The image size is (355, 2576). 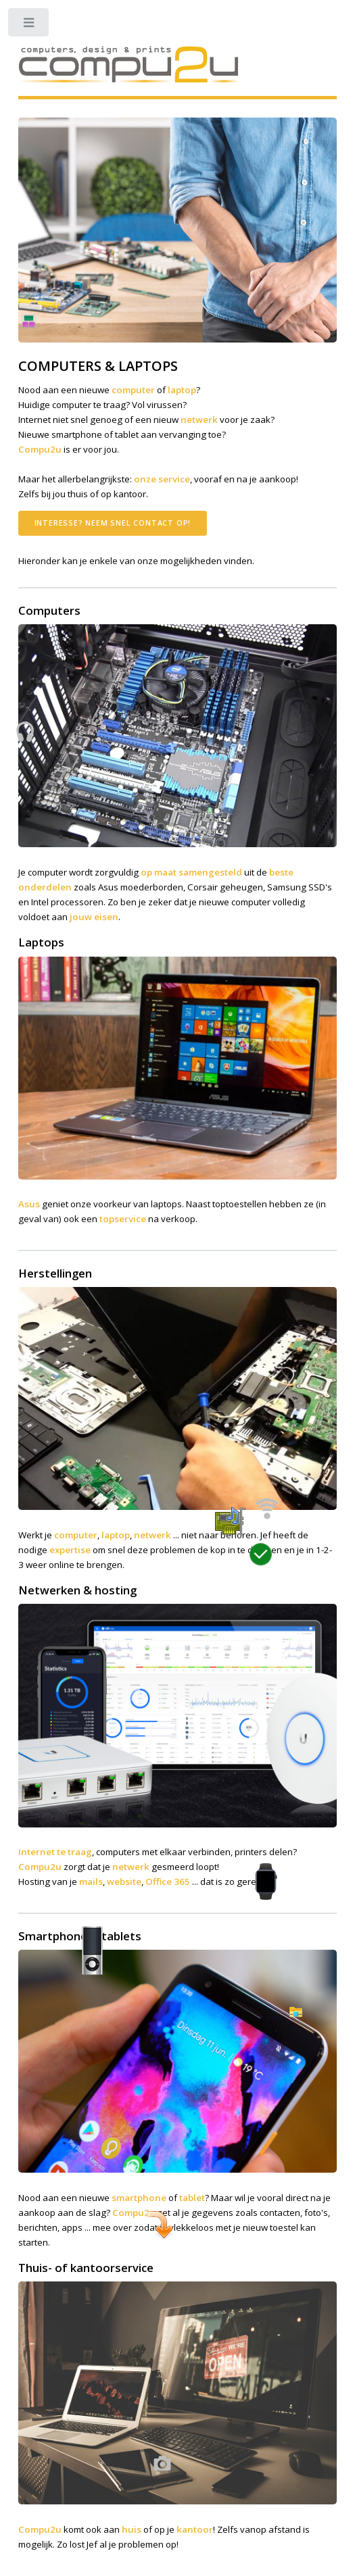 I want to click on indicates wireless network connection status, so click(x=267, y=1508).